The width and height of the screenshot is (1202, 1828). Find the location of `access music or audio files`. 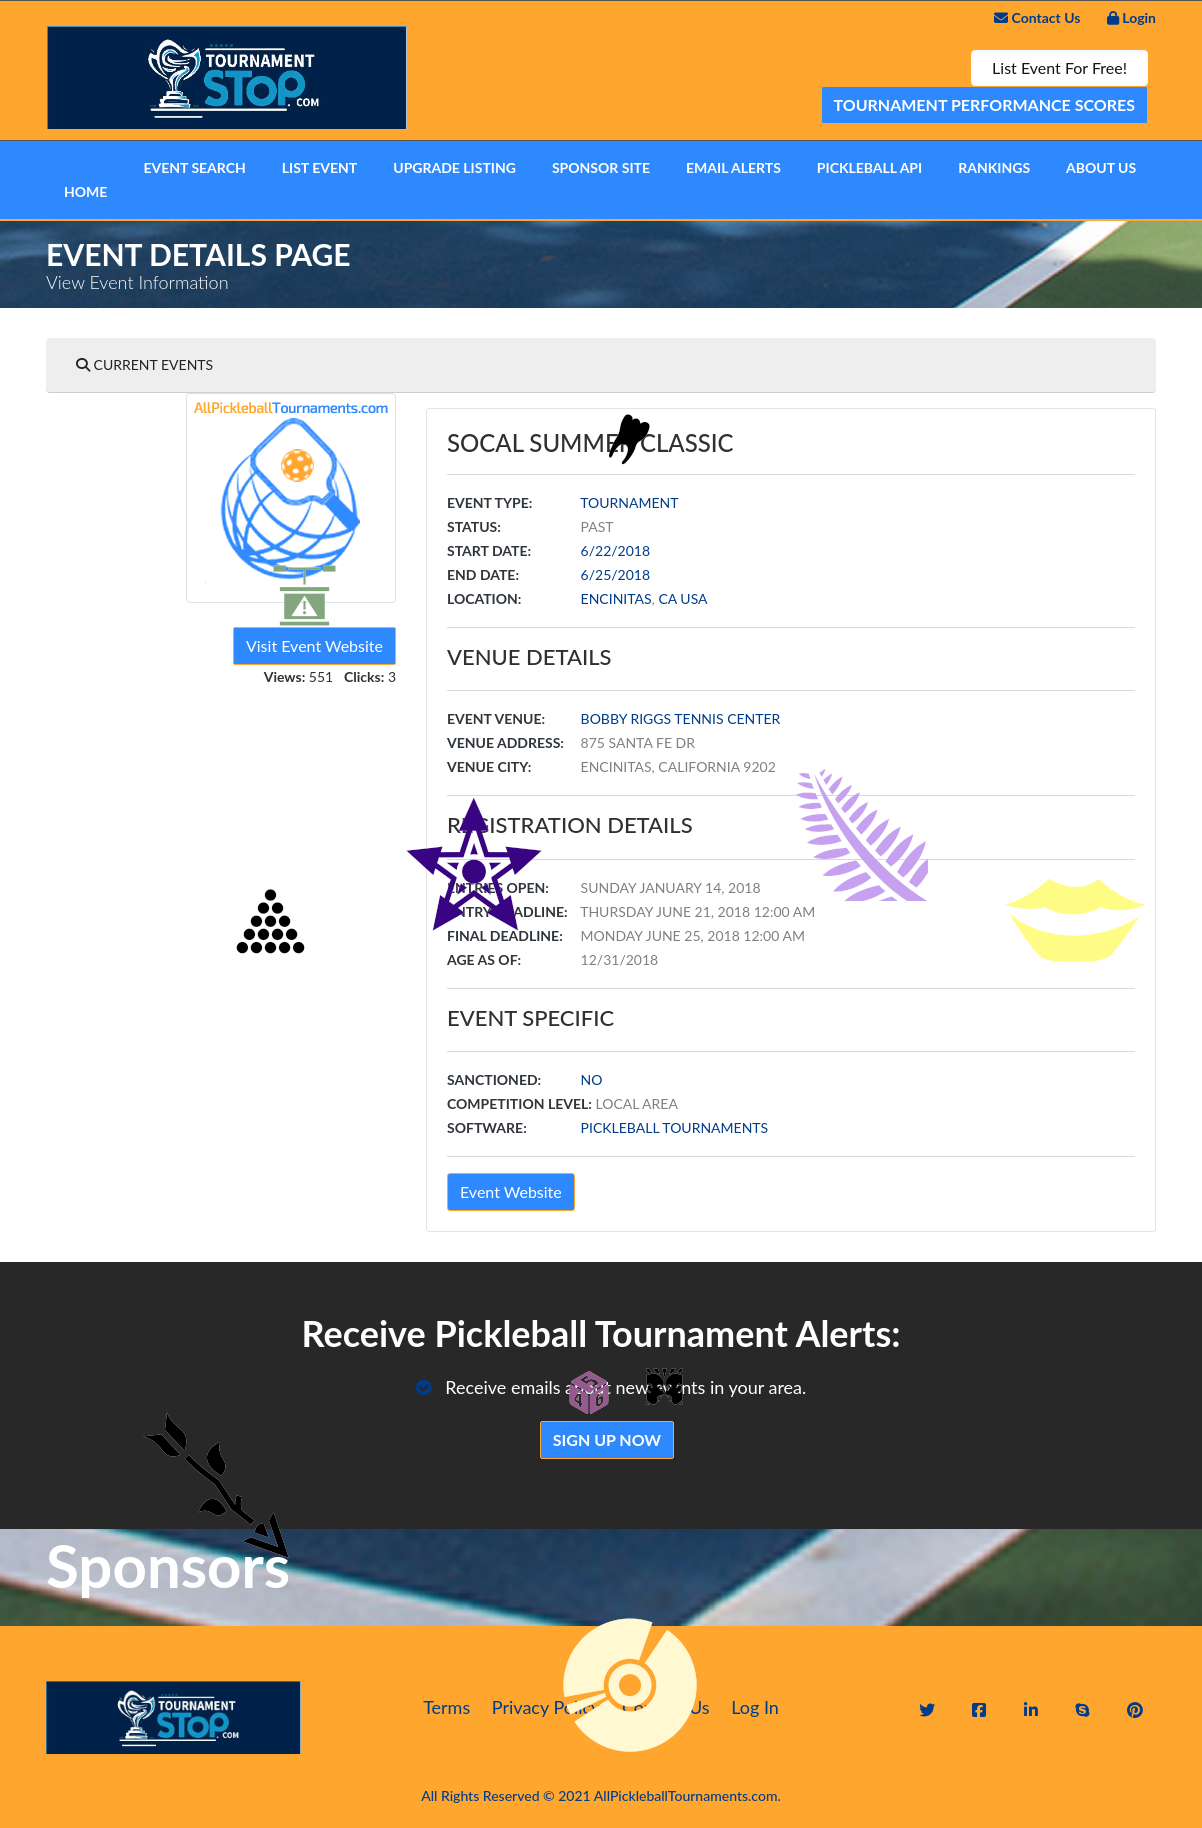

access music or audio files is located at coordinates (630, 1685).